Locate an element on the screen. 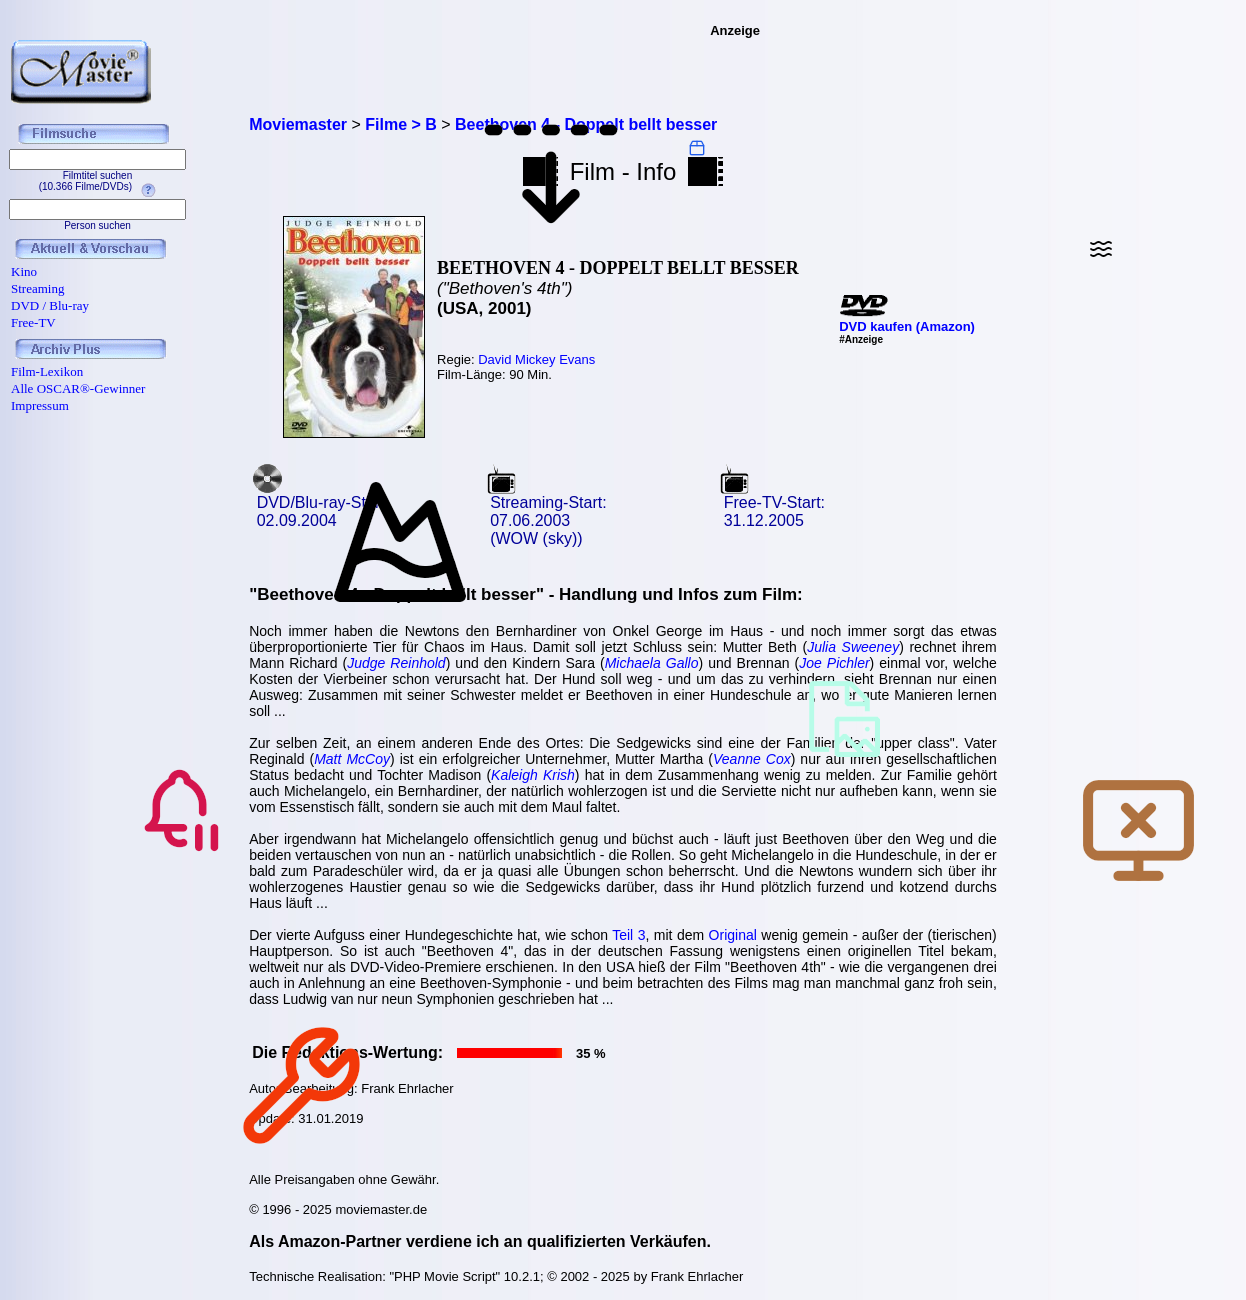  expand collapsed content below is located at coordinates (551, 173).